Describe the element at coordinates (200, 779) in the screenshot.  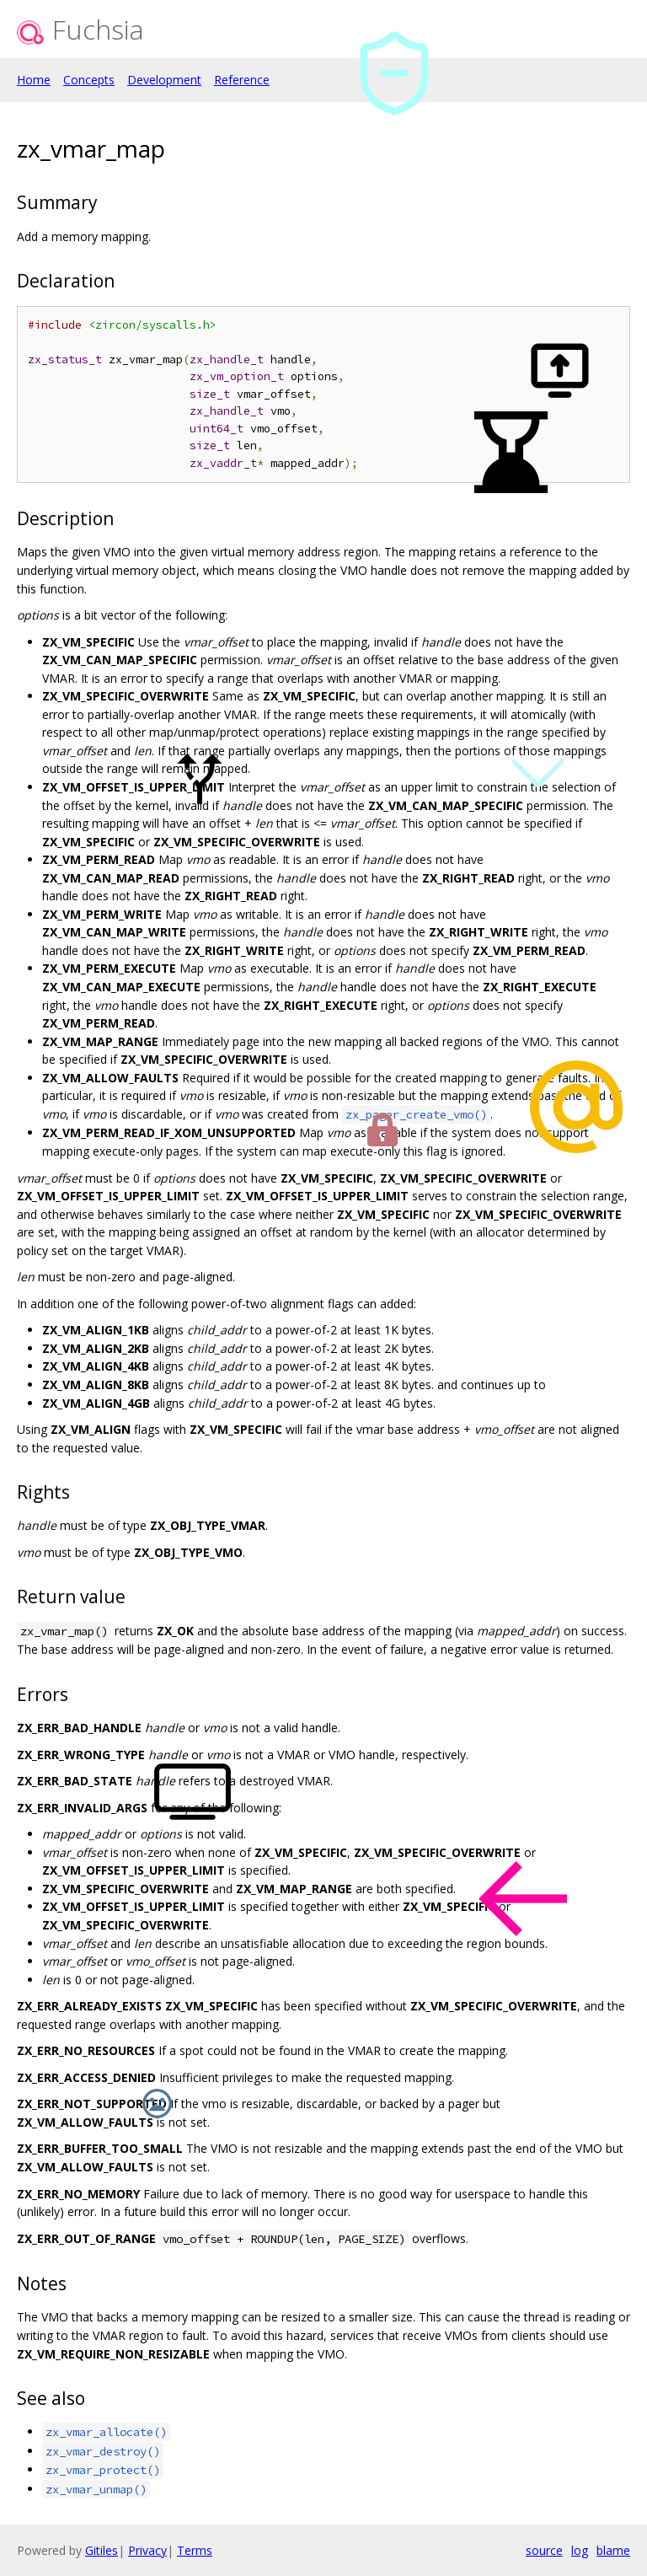
I see `view alternative routes` at that location.